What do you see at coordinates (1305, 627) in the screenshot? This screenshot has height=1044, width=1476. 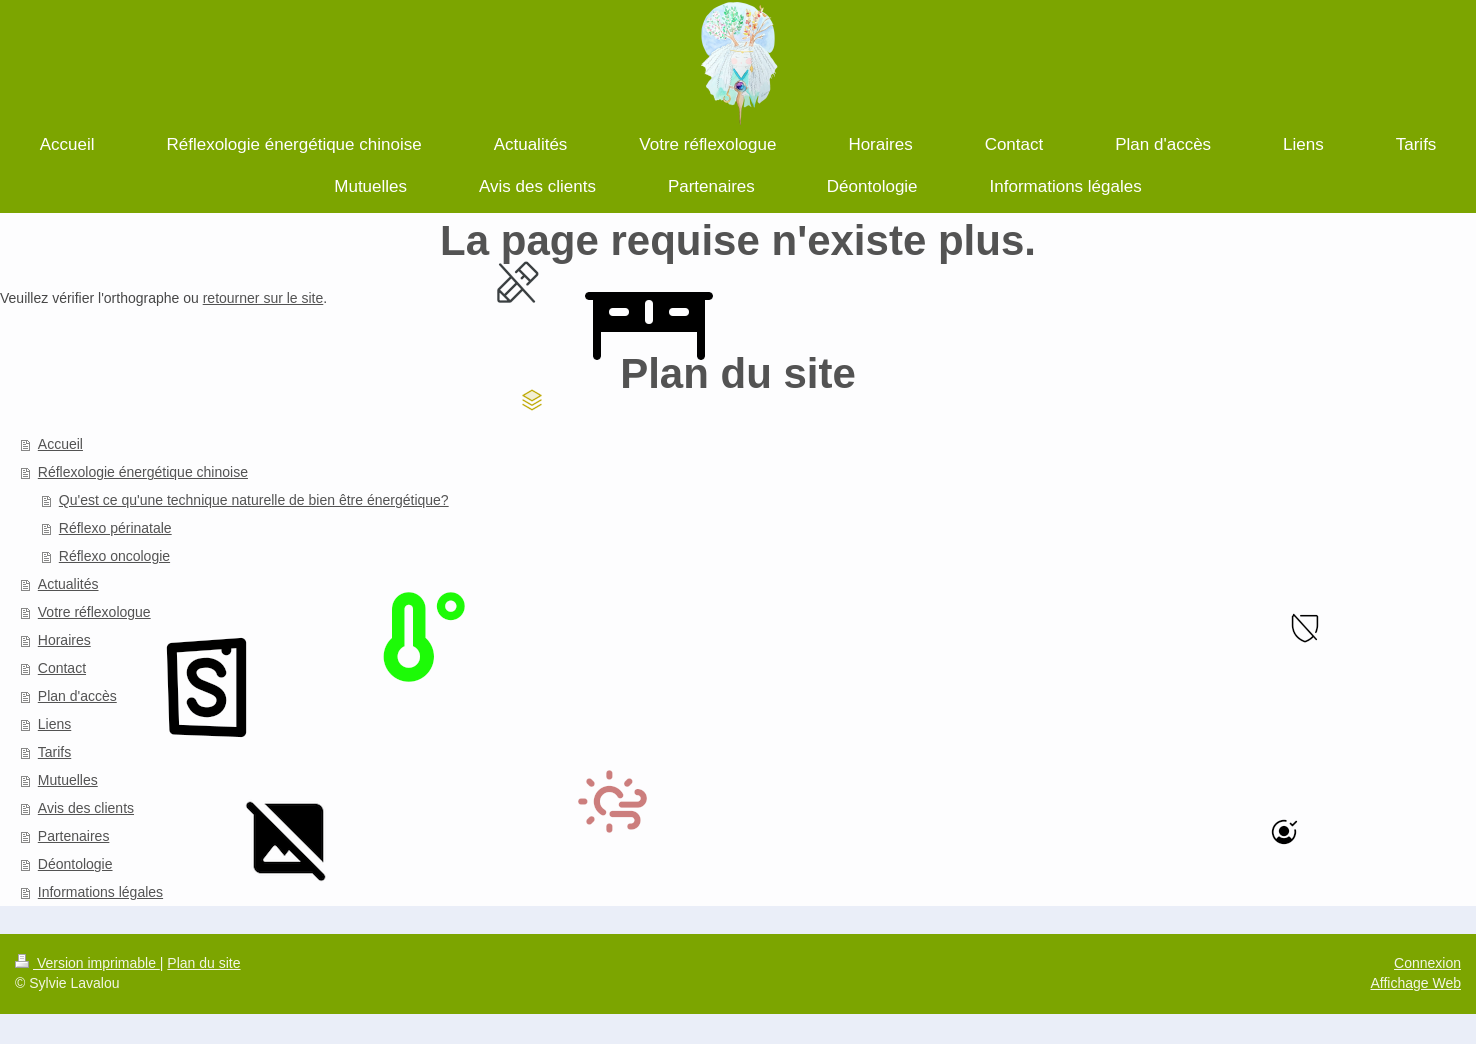 I see `indicates disabled or inactive protection` at bounding box center [1305, 627].